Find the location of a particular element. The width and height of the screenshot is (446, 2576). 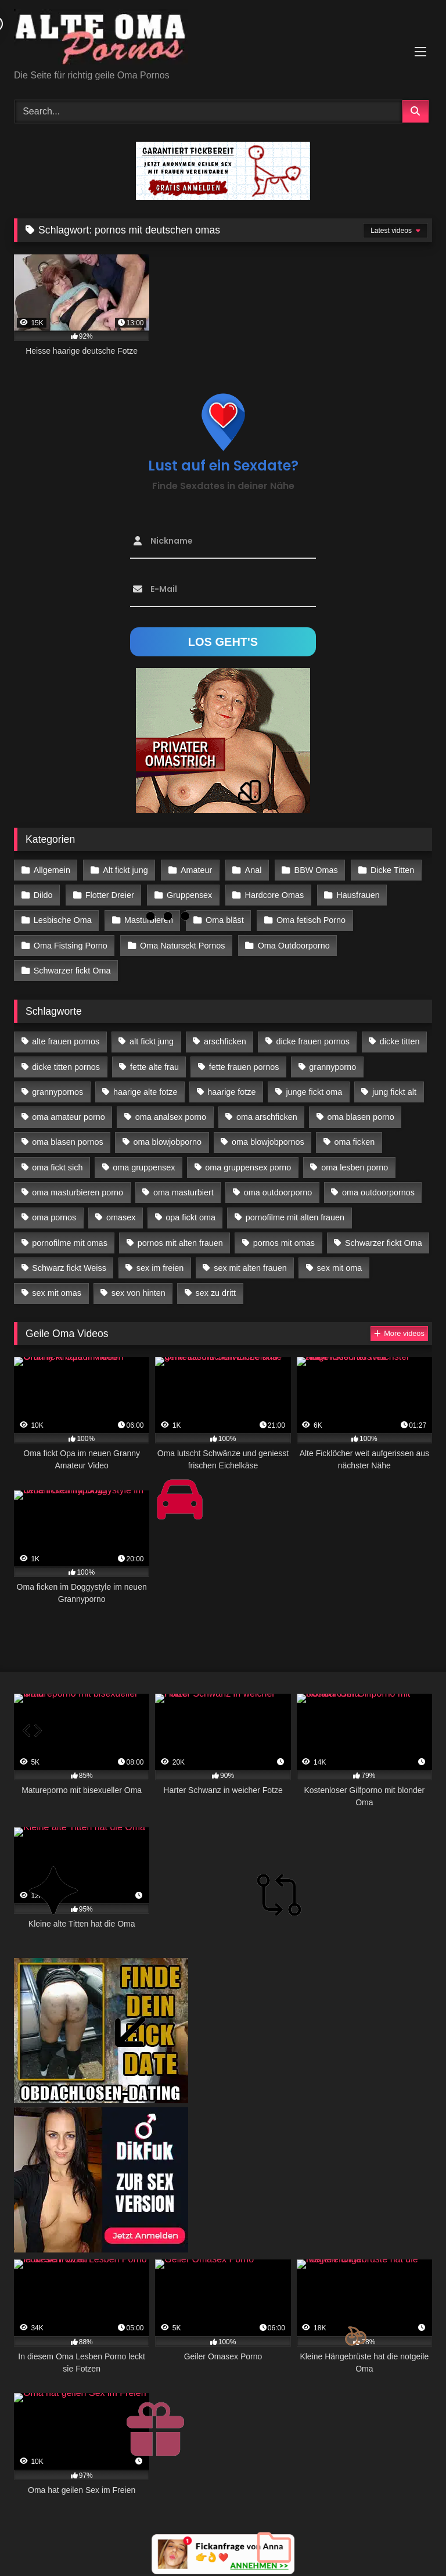

access gifts or rewards is located at coordinates (155, 2429).